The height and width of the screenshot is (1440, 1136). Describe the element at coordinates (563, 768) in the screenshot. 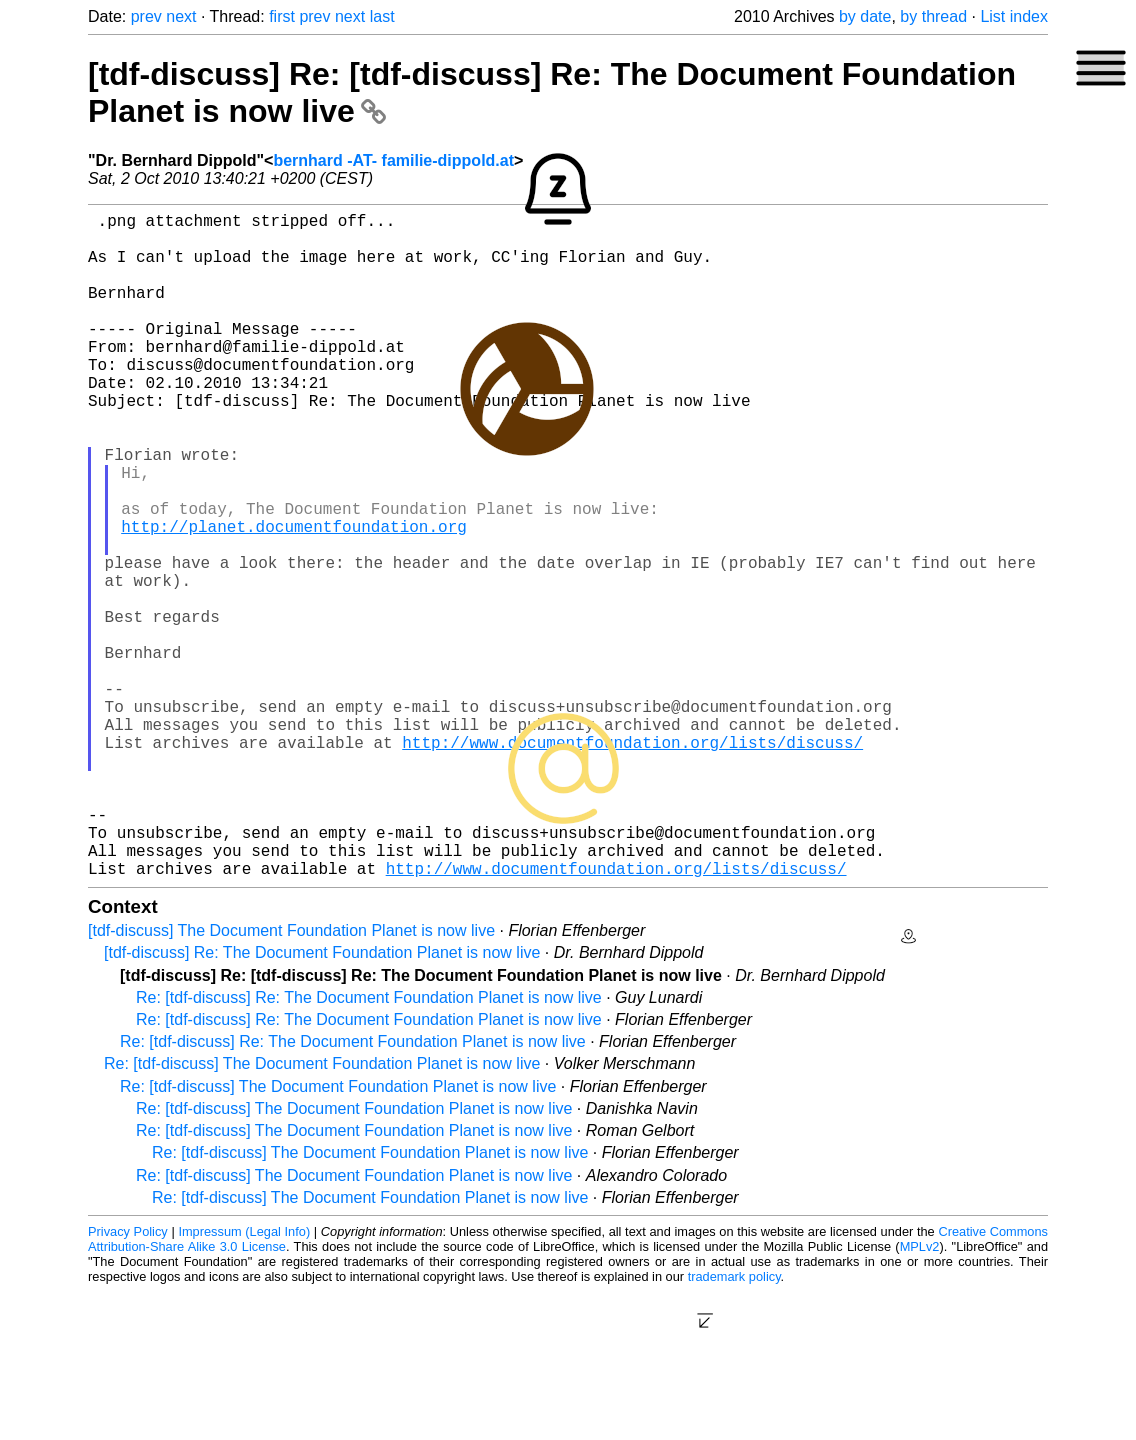

I see `enter or view email address` at that location.